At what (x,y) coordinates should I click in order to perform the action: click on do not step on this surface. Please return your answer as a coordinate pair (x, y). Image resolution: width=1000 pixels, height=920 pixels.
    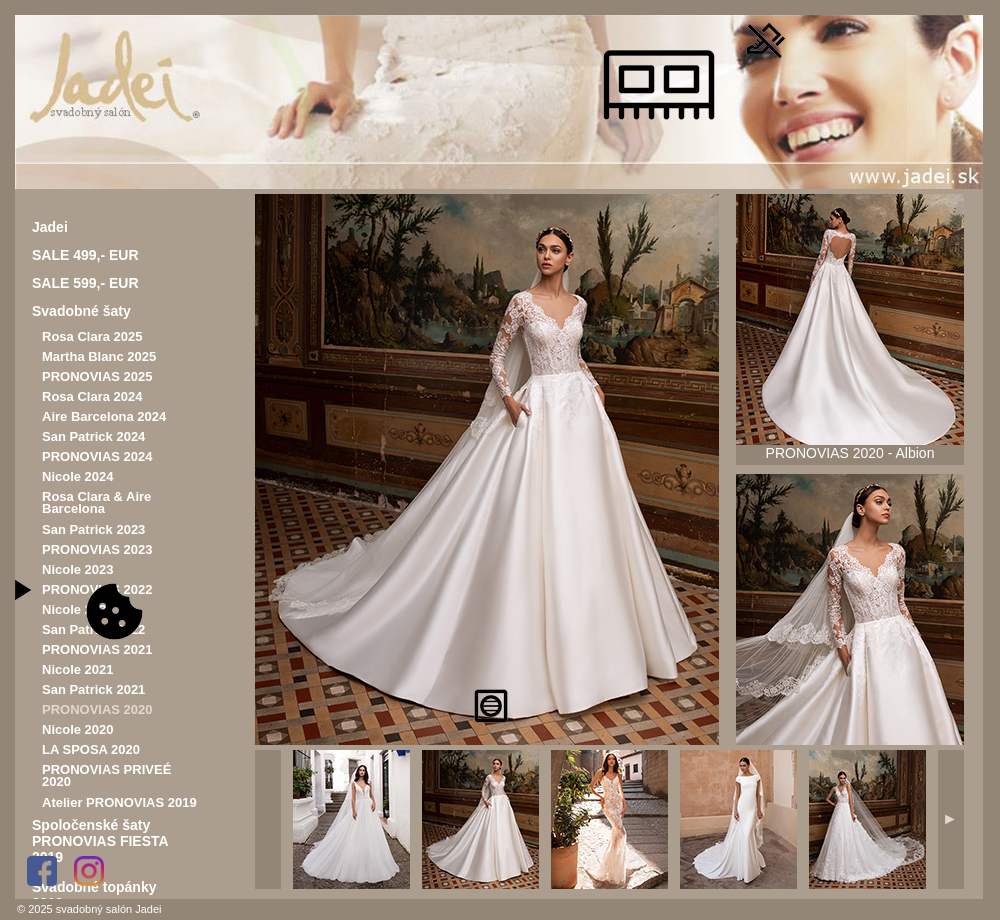
    Looking at the image, I should click on (766, 40).